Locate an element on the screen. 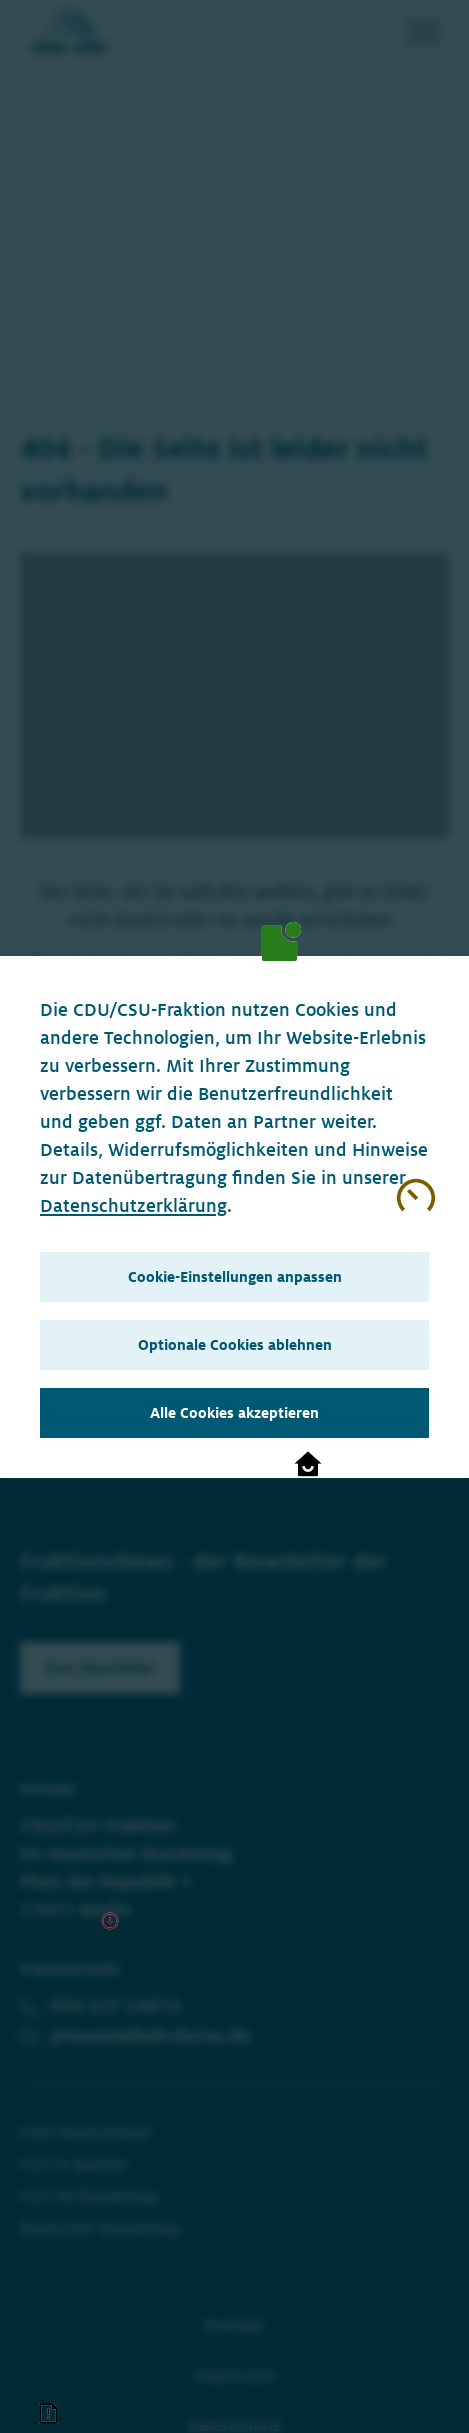 This screenshot has height=2433, width=469. indicates new notifications or unread alerts is located at coordinates (279, 941).